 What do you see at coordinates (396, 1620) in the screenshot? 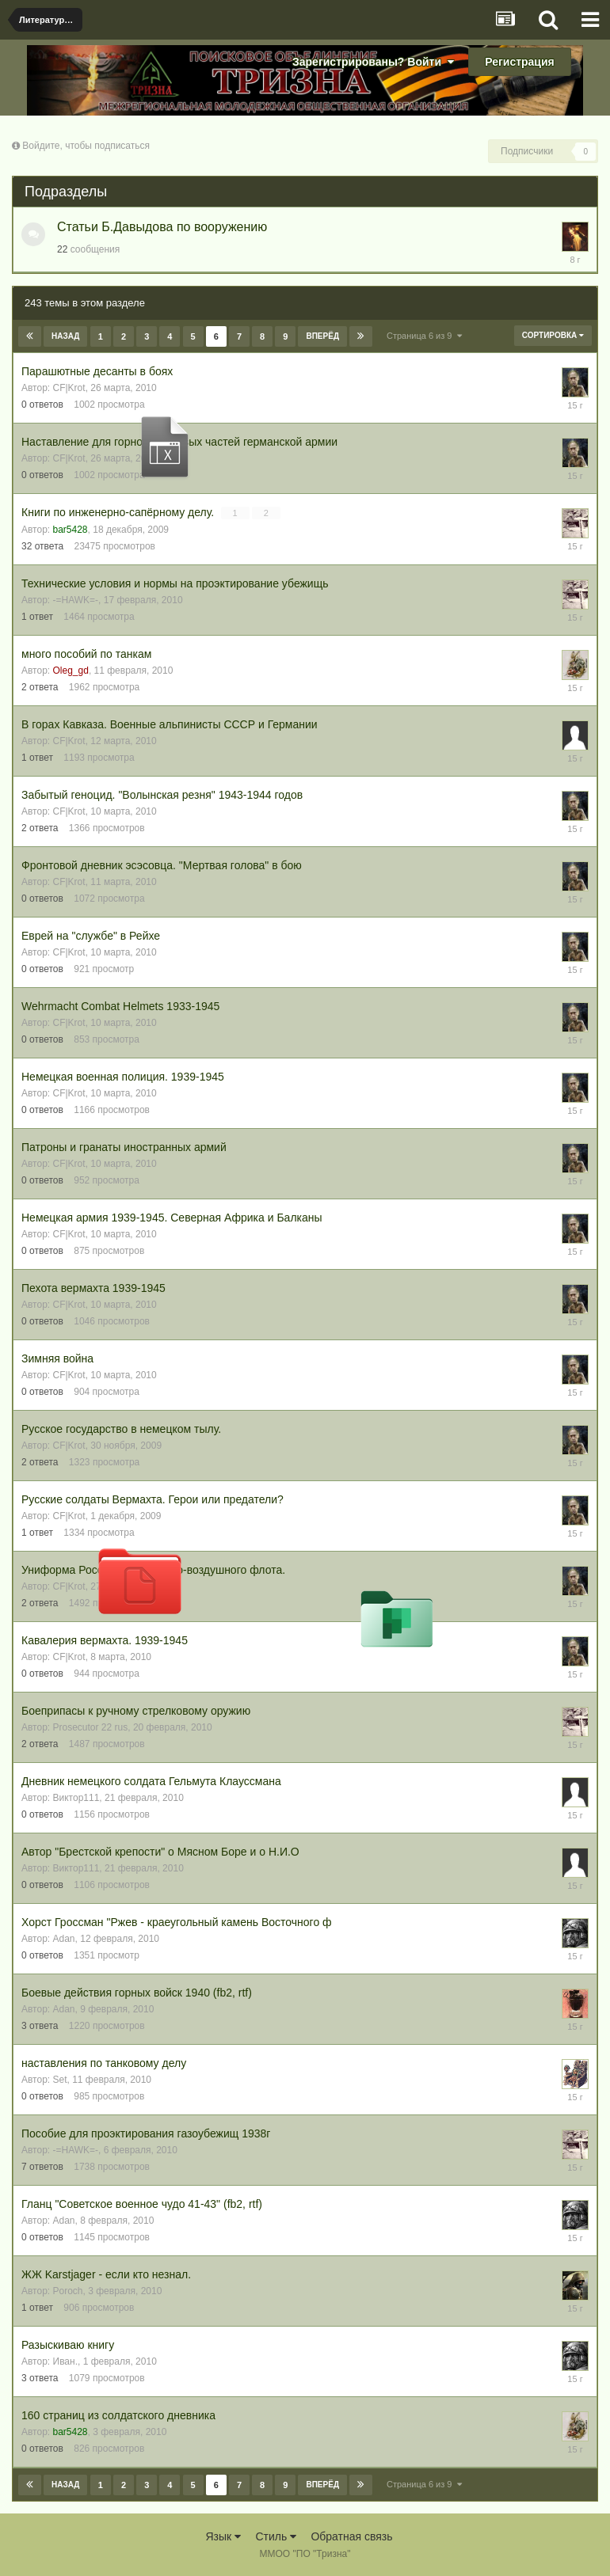
I see `open microsoft planner files folder` at bounding box center [396, 1620].